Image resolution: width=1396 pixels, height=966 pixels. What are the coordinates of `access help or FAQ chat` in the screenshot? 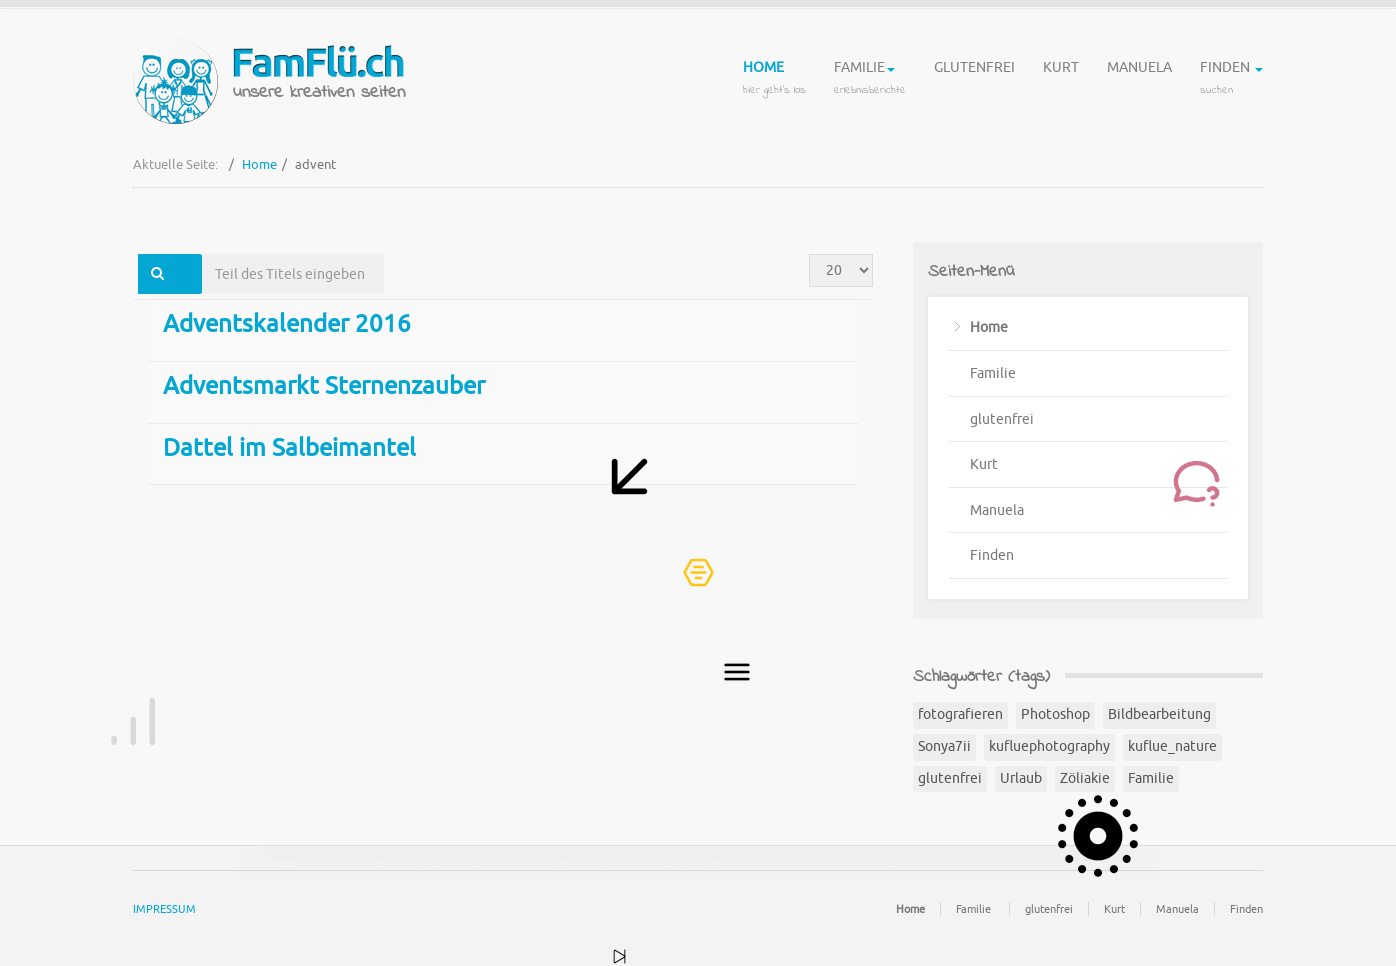 It's located at (1196, 481).